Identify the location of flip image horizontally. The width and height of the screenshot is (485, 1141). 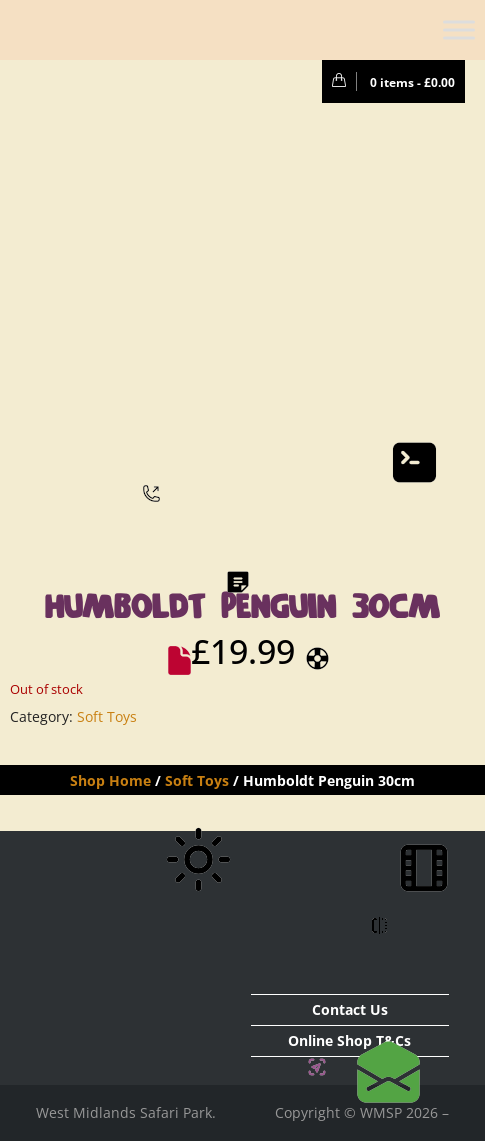
(379, 925).